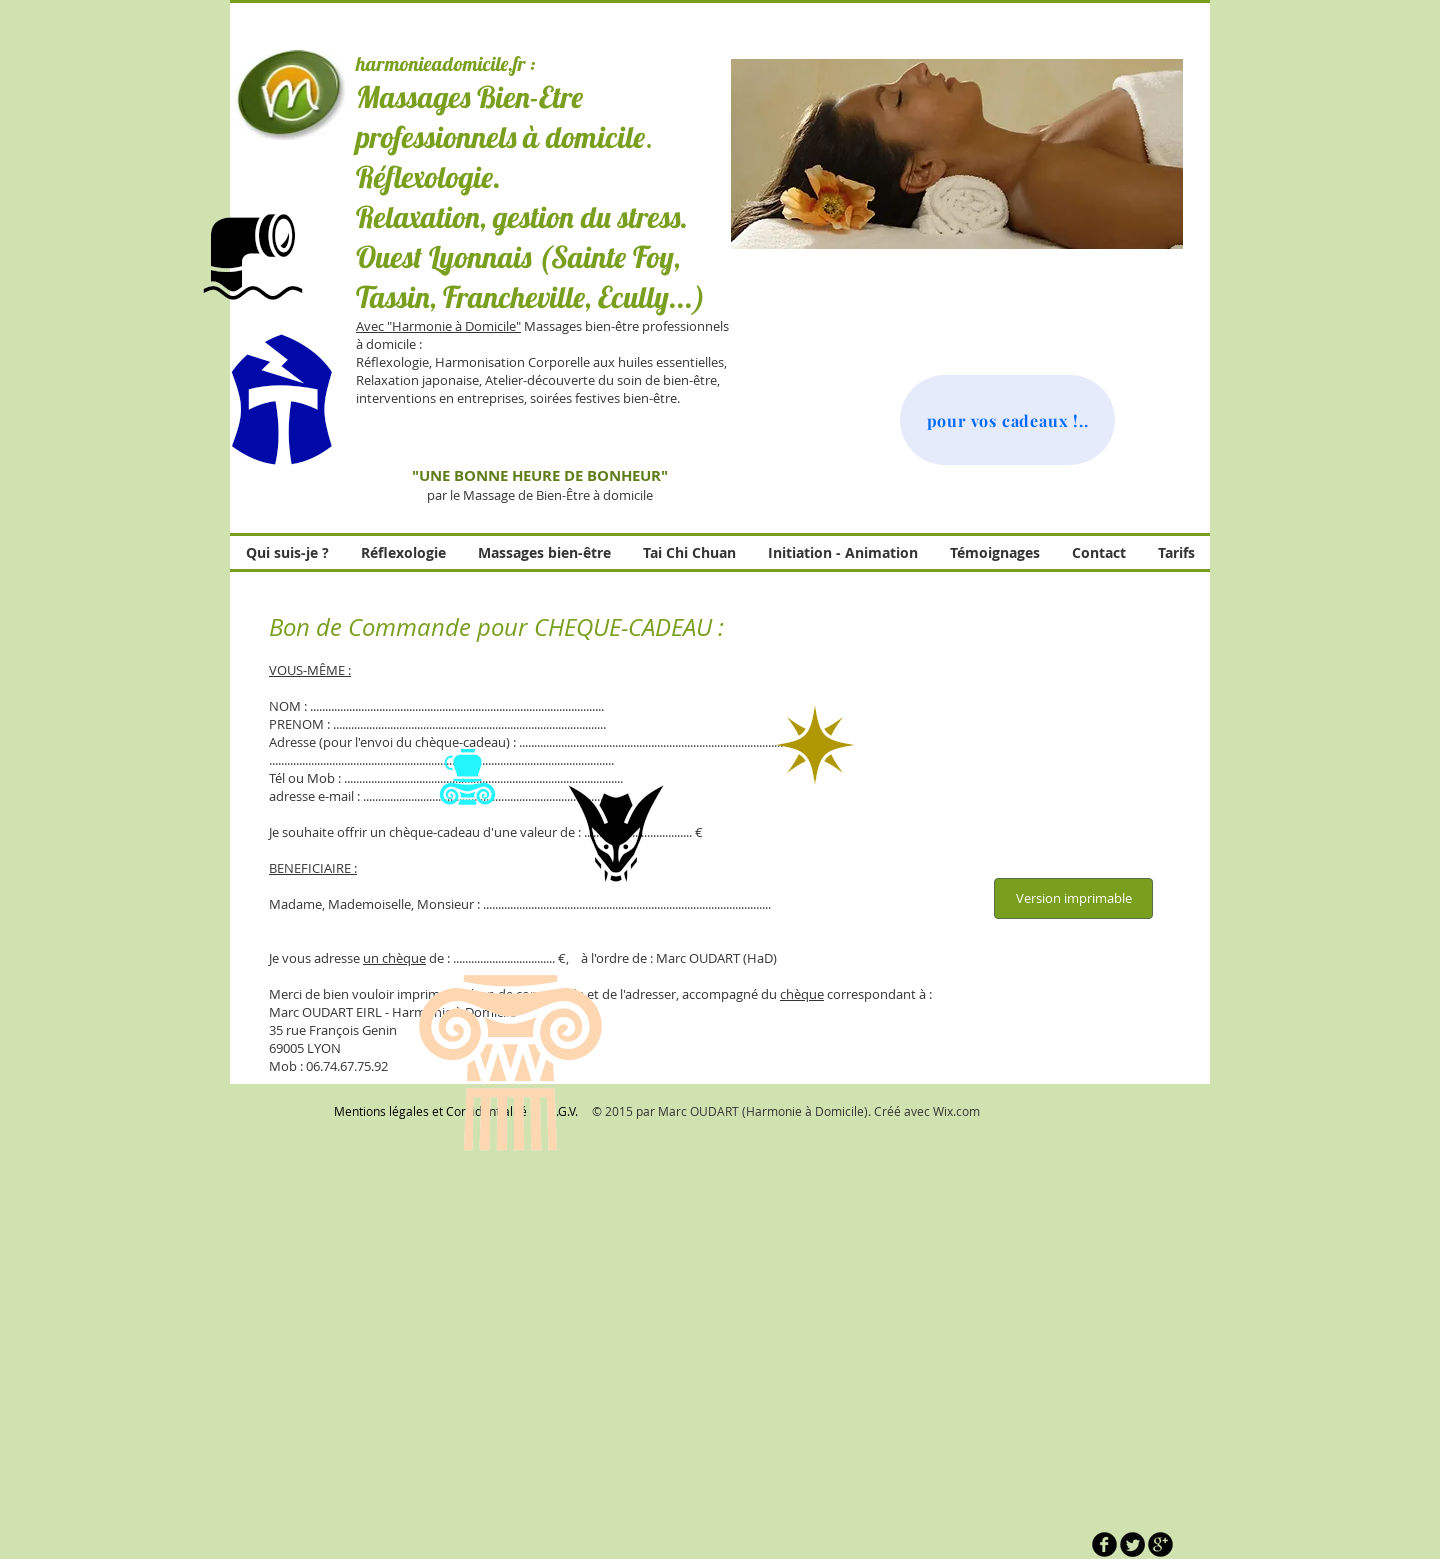  Describe the element at coordinates (510, 1059) in the screenshot. I see `view classical architecture or history content` at that location.